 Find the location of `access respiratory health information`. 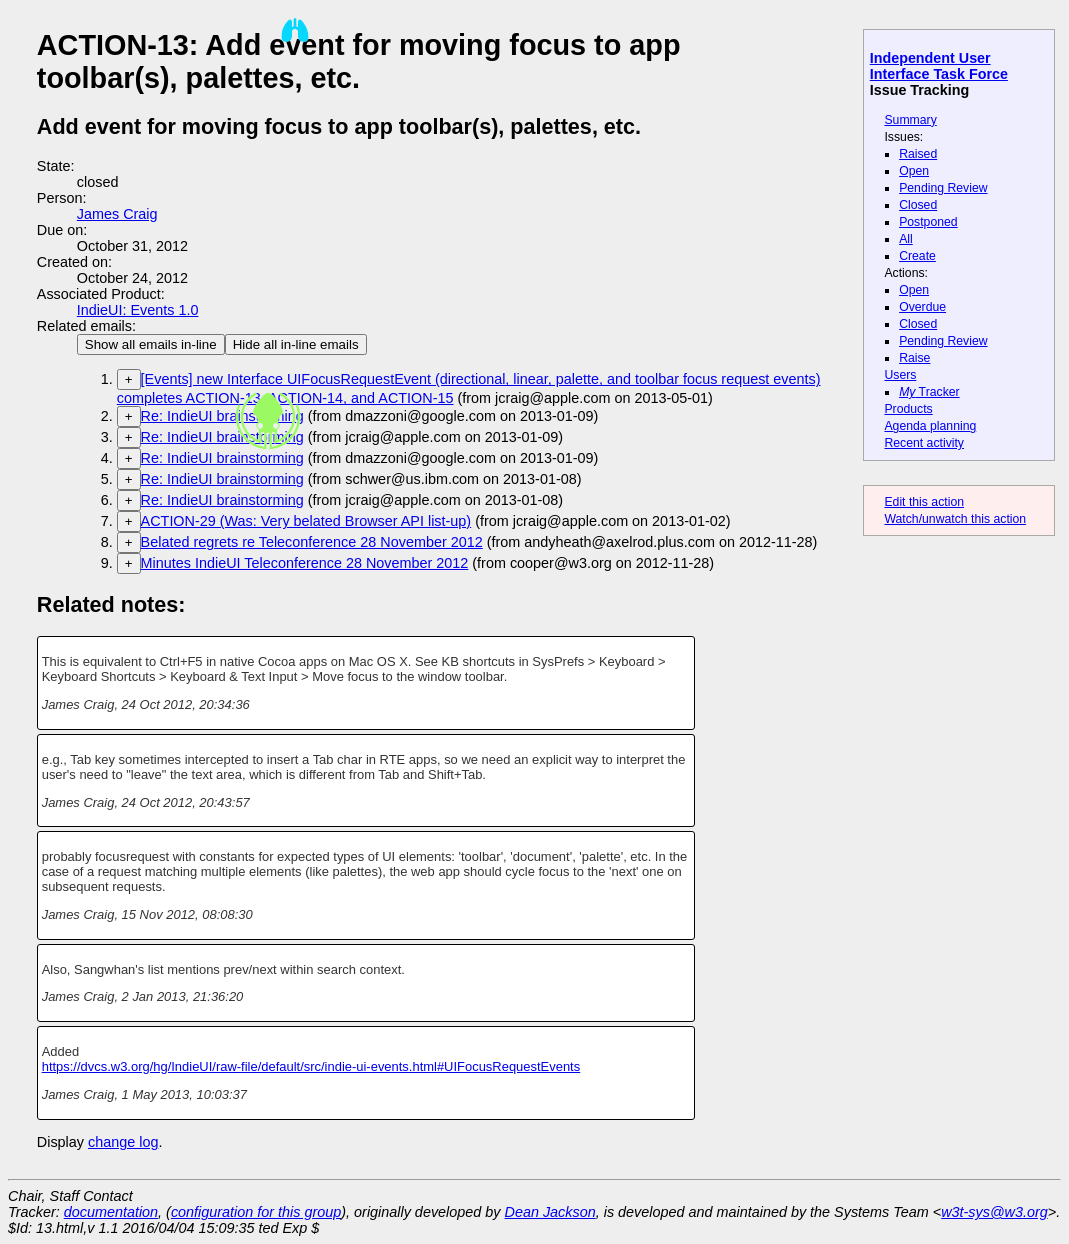

access respiratory health information is located at coordinates (295, 30).